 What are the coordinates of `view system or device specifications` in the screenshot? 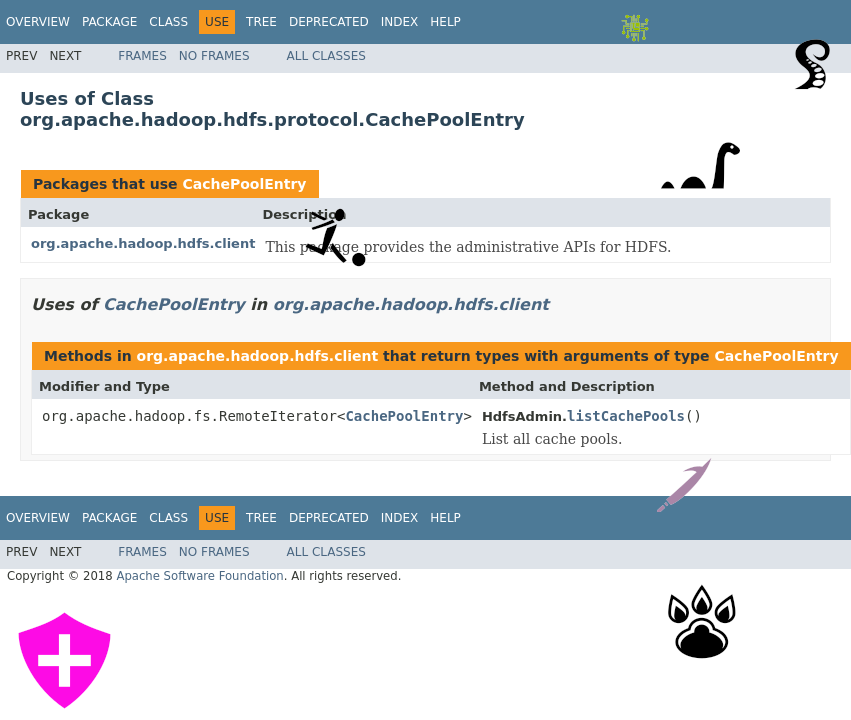 It's located at (635, 28).